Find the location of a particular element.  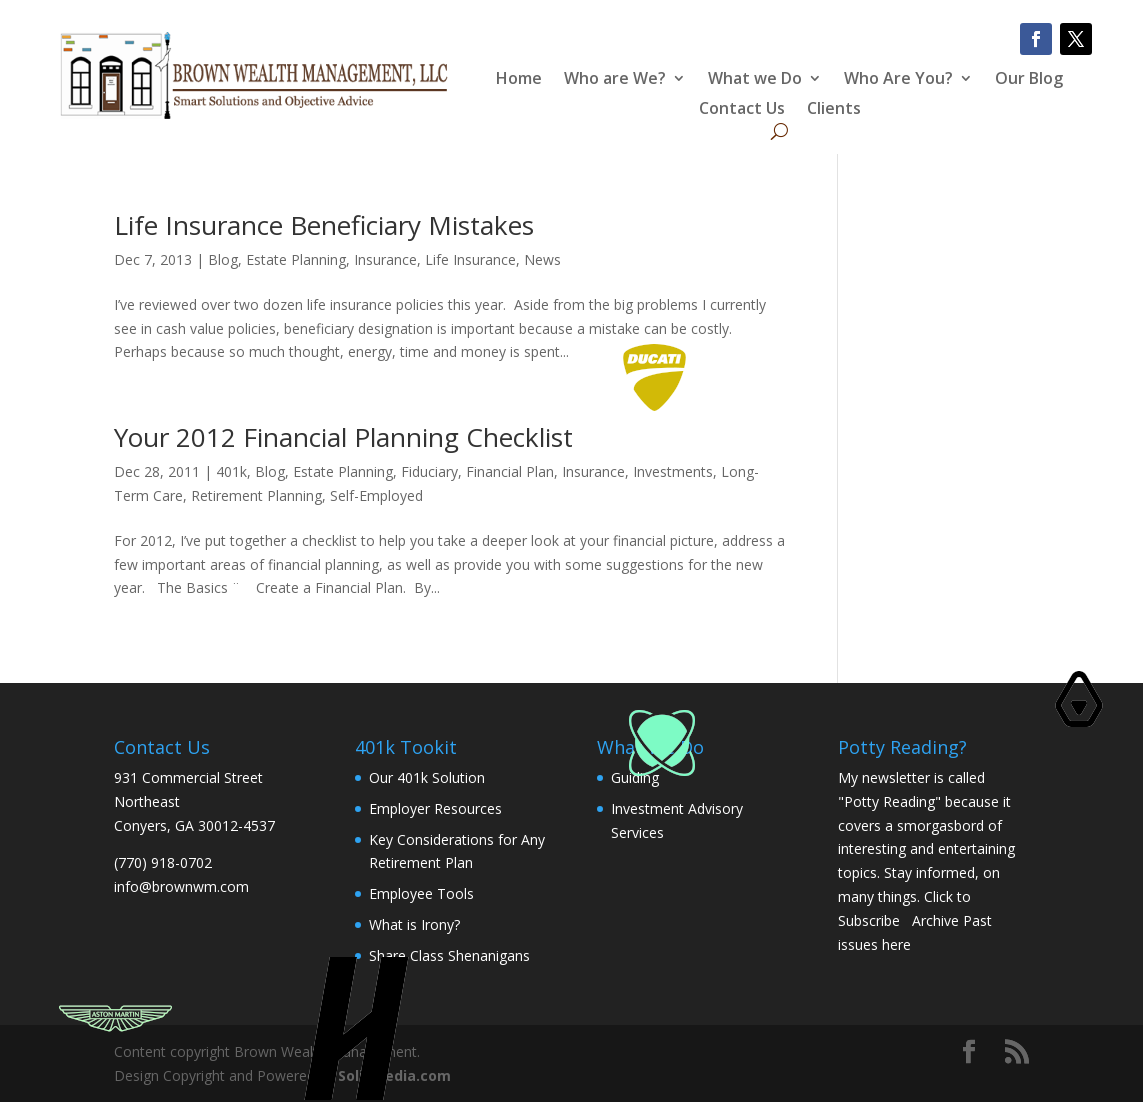

Ducati brand logo is located at coordinates (654, 377).